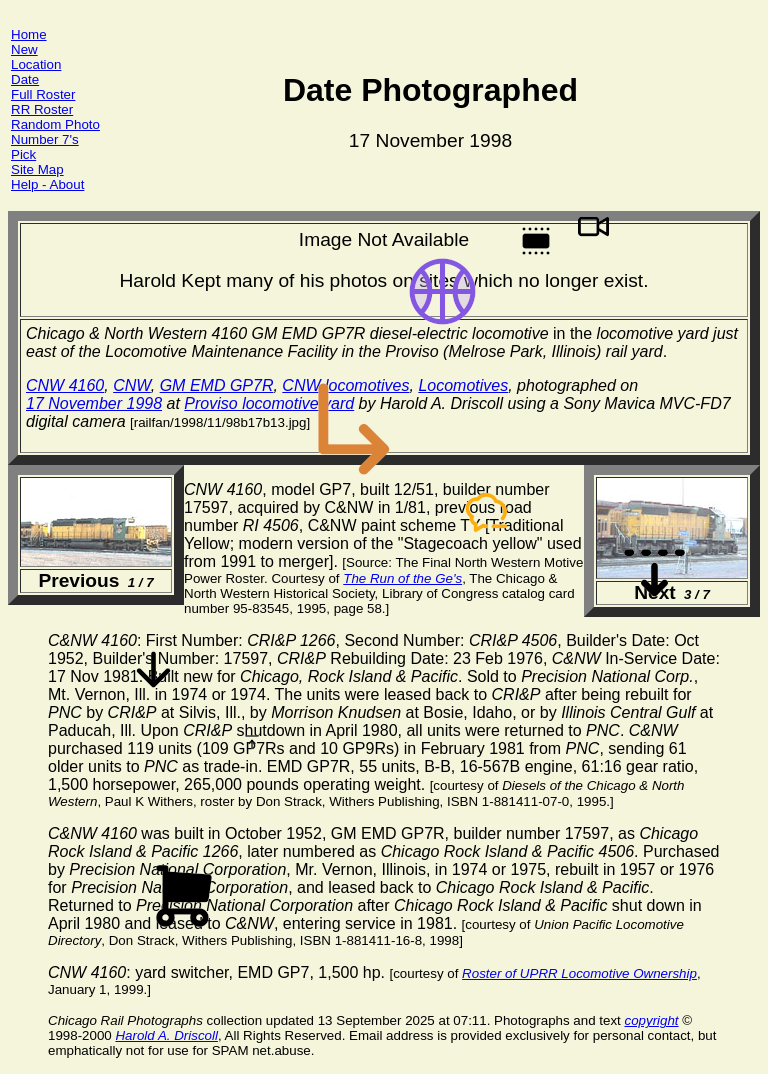 The height and width of the screenshot is (1074, 768). What do you see at coordinates (536, 241) in the screenshot?
I see `insert a new content section` at bounding box center [536, 241].